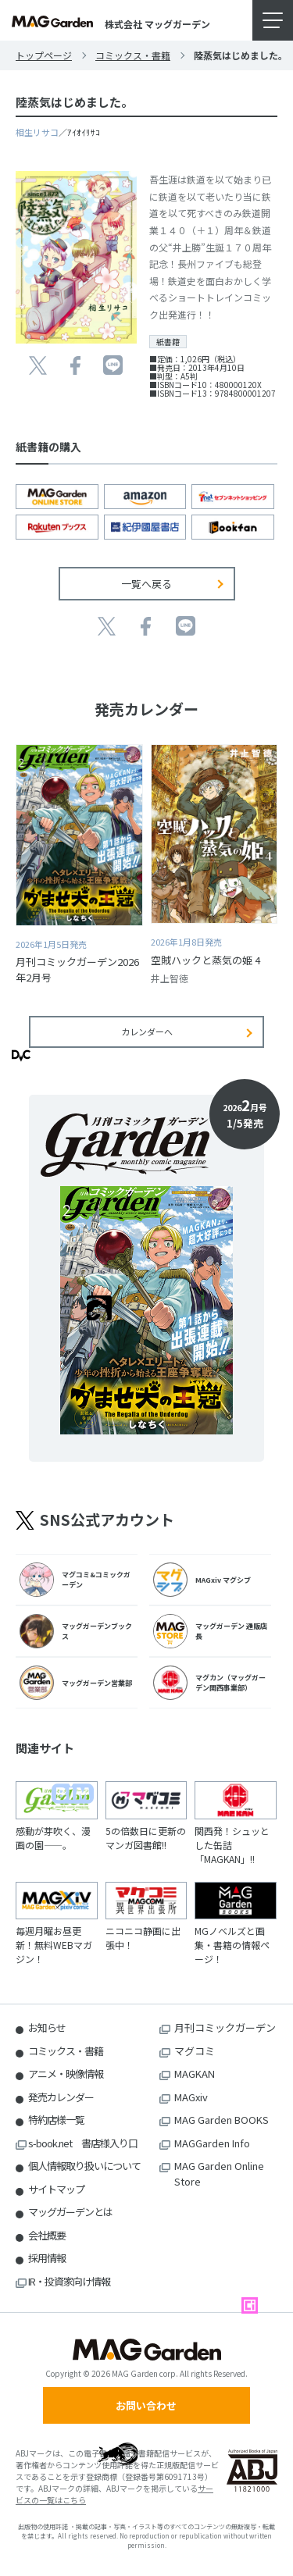 The image size is (293, 2576). I want to click on Red Bull brand logo, so click(118, 2454).